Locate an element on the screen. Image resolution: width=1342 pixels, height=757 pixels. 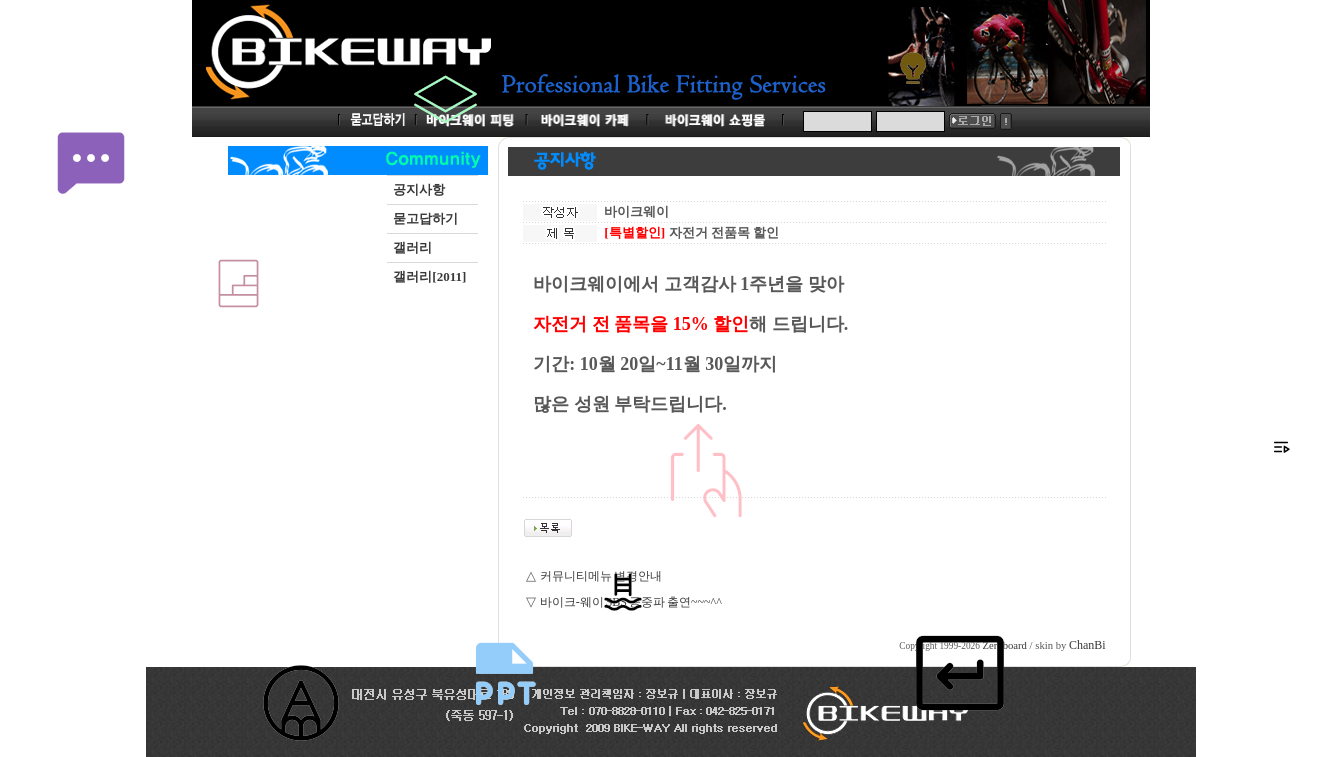
edit your profile is located at coordinates (301, 703).